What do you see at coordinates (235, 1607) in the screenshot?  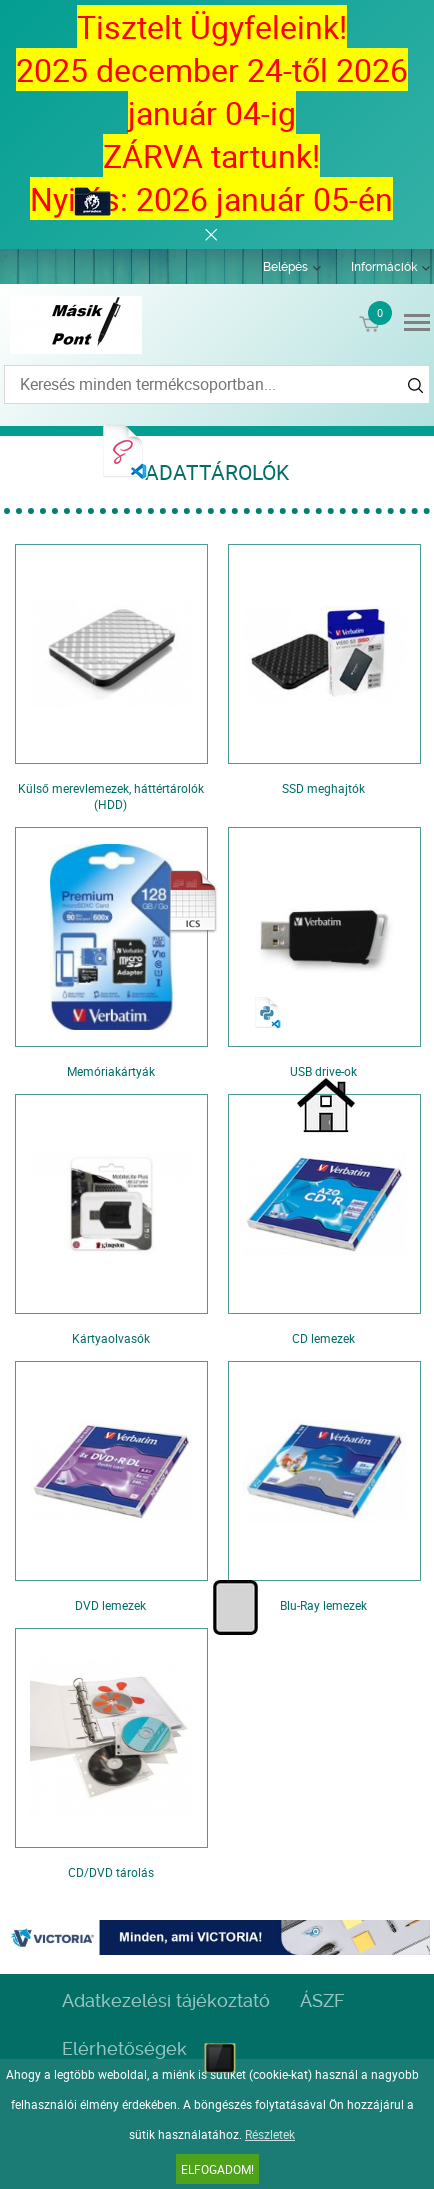 I see `iPad device with Face ID in sidebar navigation` at bounding box center [235, 1607].